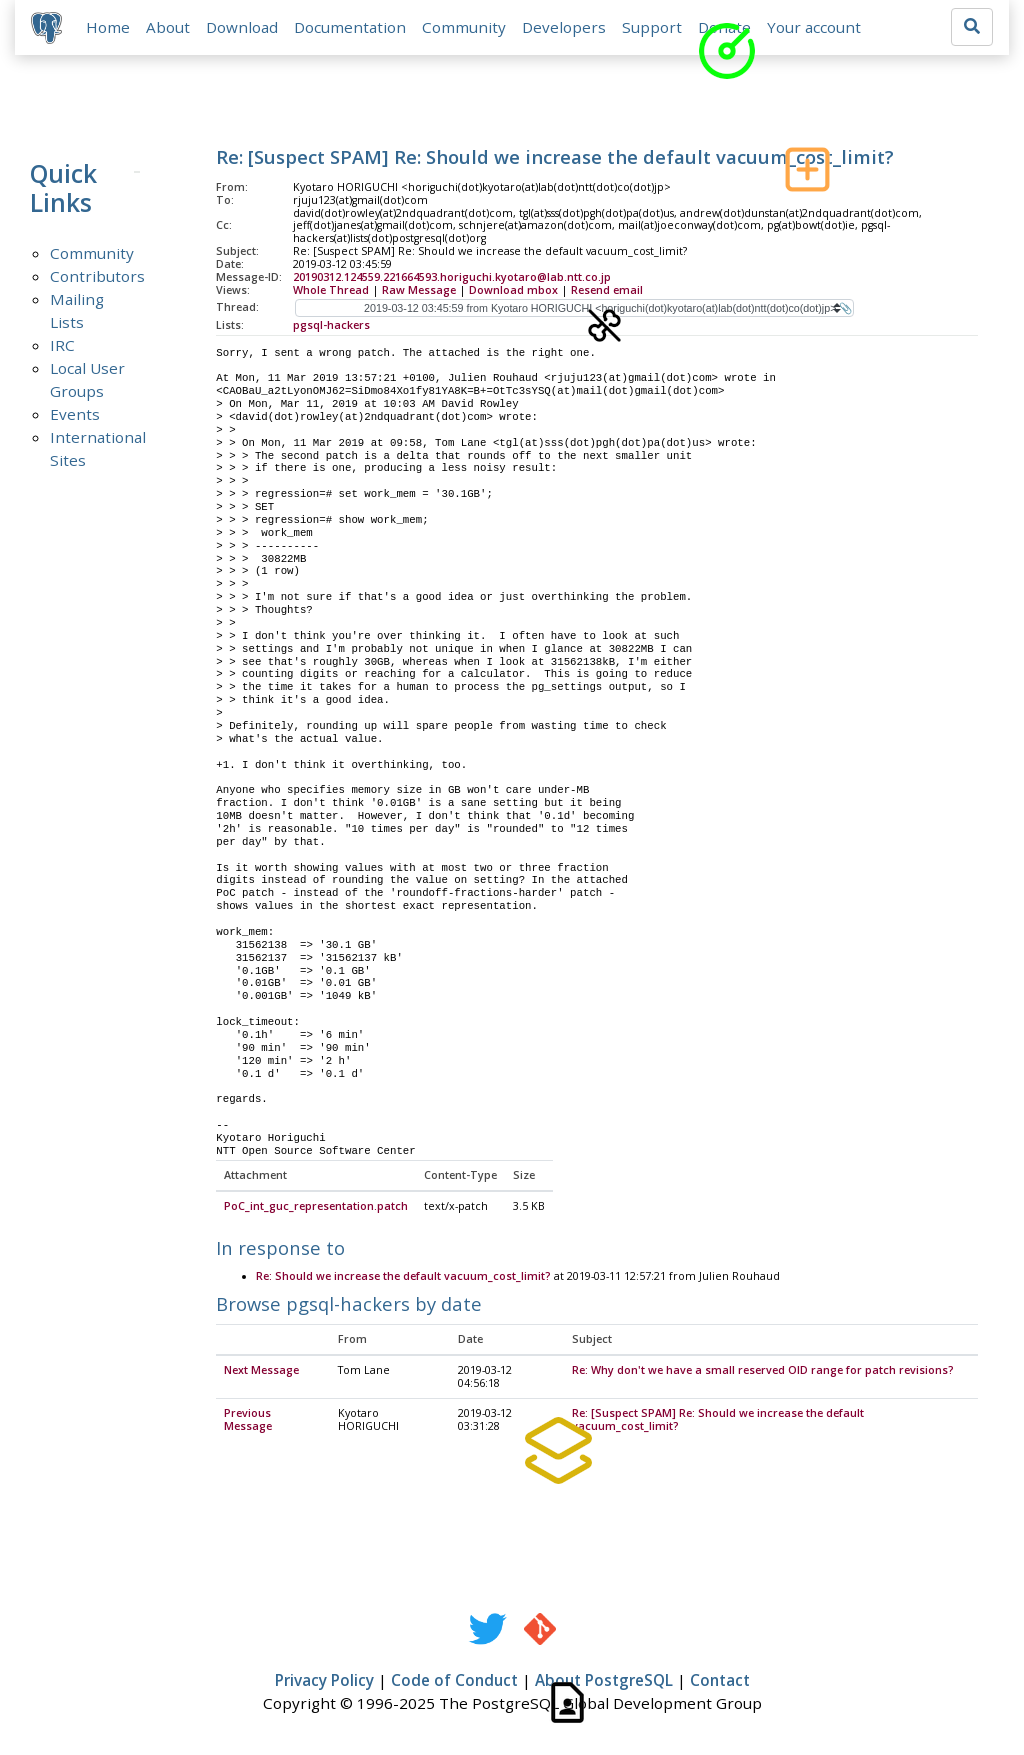 The width and height of the screenshot is (1024, 1755). I want to click on view performance metrics or usage statistics, so click(727, 51).